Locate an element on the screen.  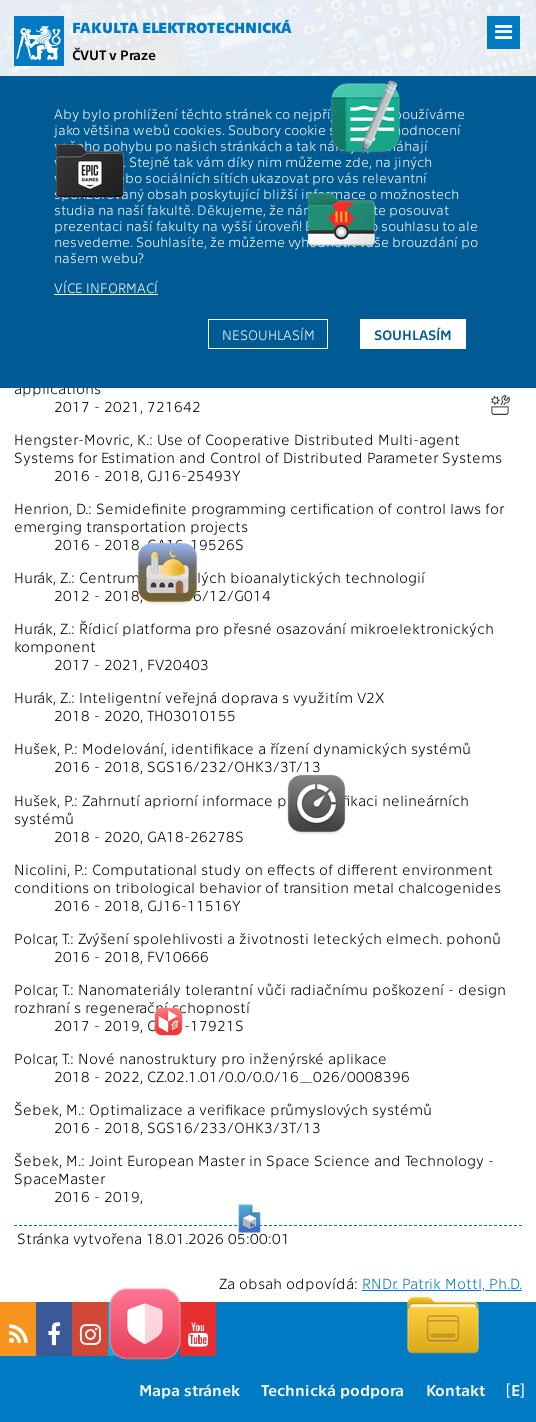
open the vaktisalah islamic prayer times app is located at coordinates (167, 572).